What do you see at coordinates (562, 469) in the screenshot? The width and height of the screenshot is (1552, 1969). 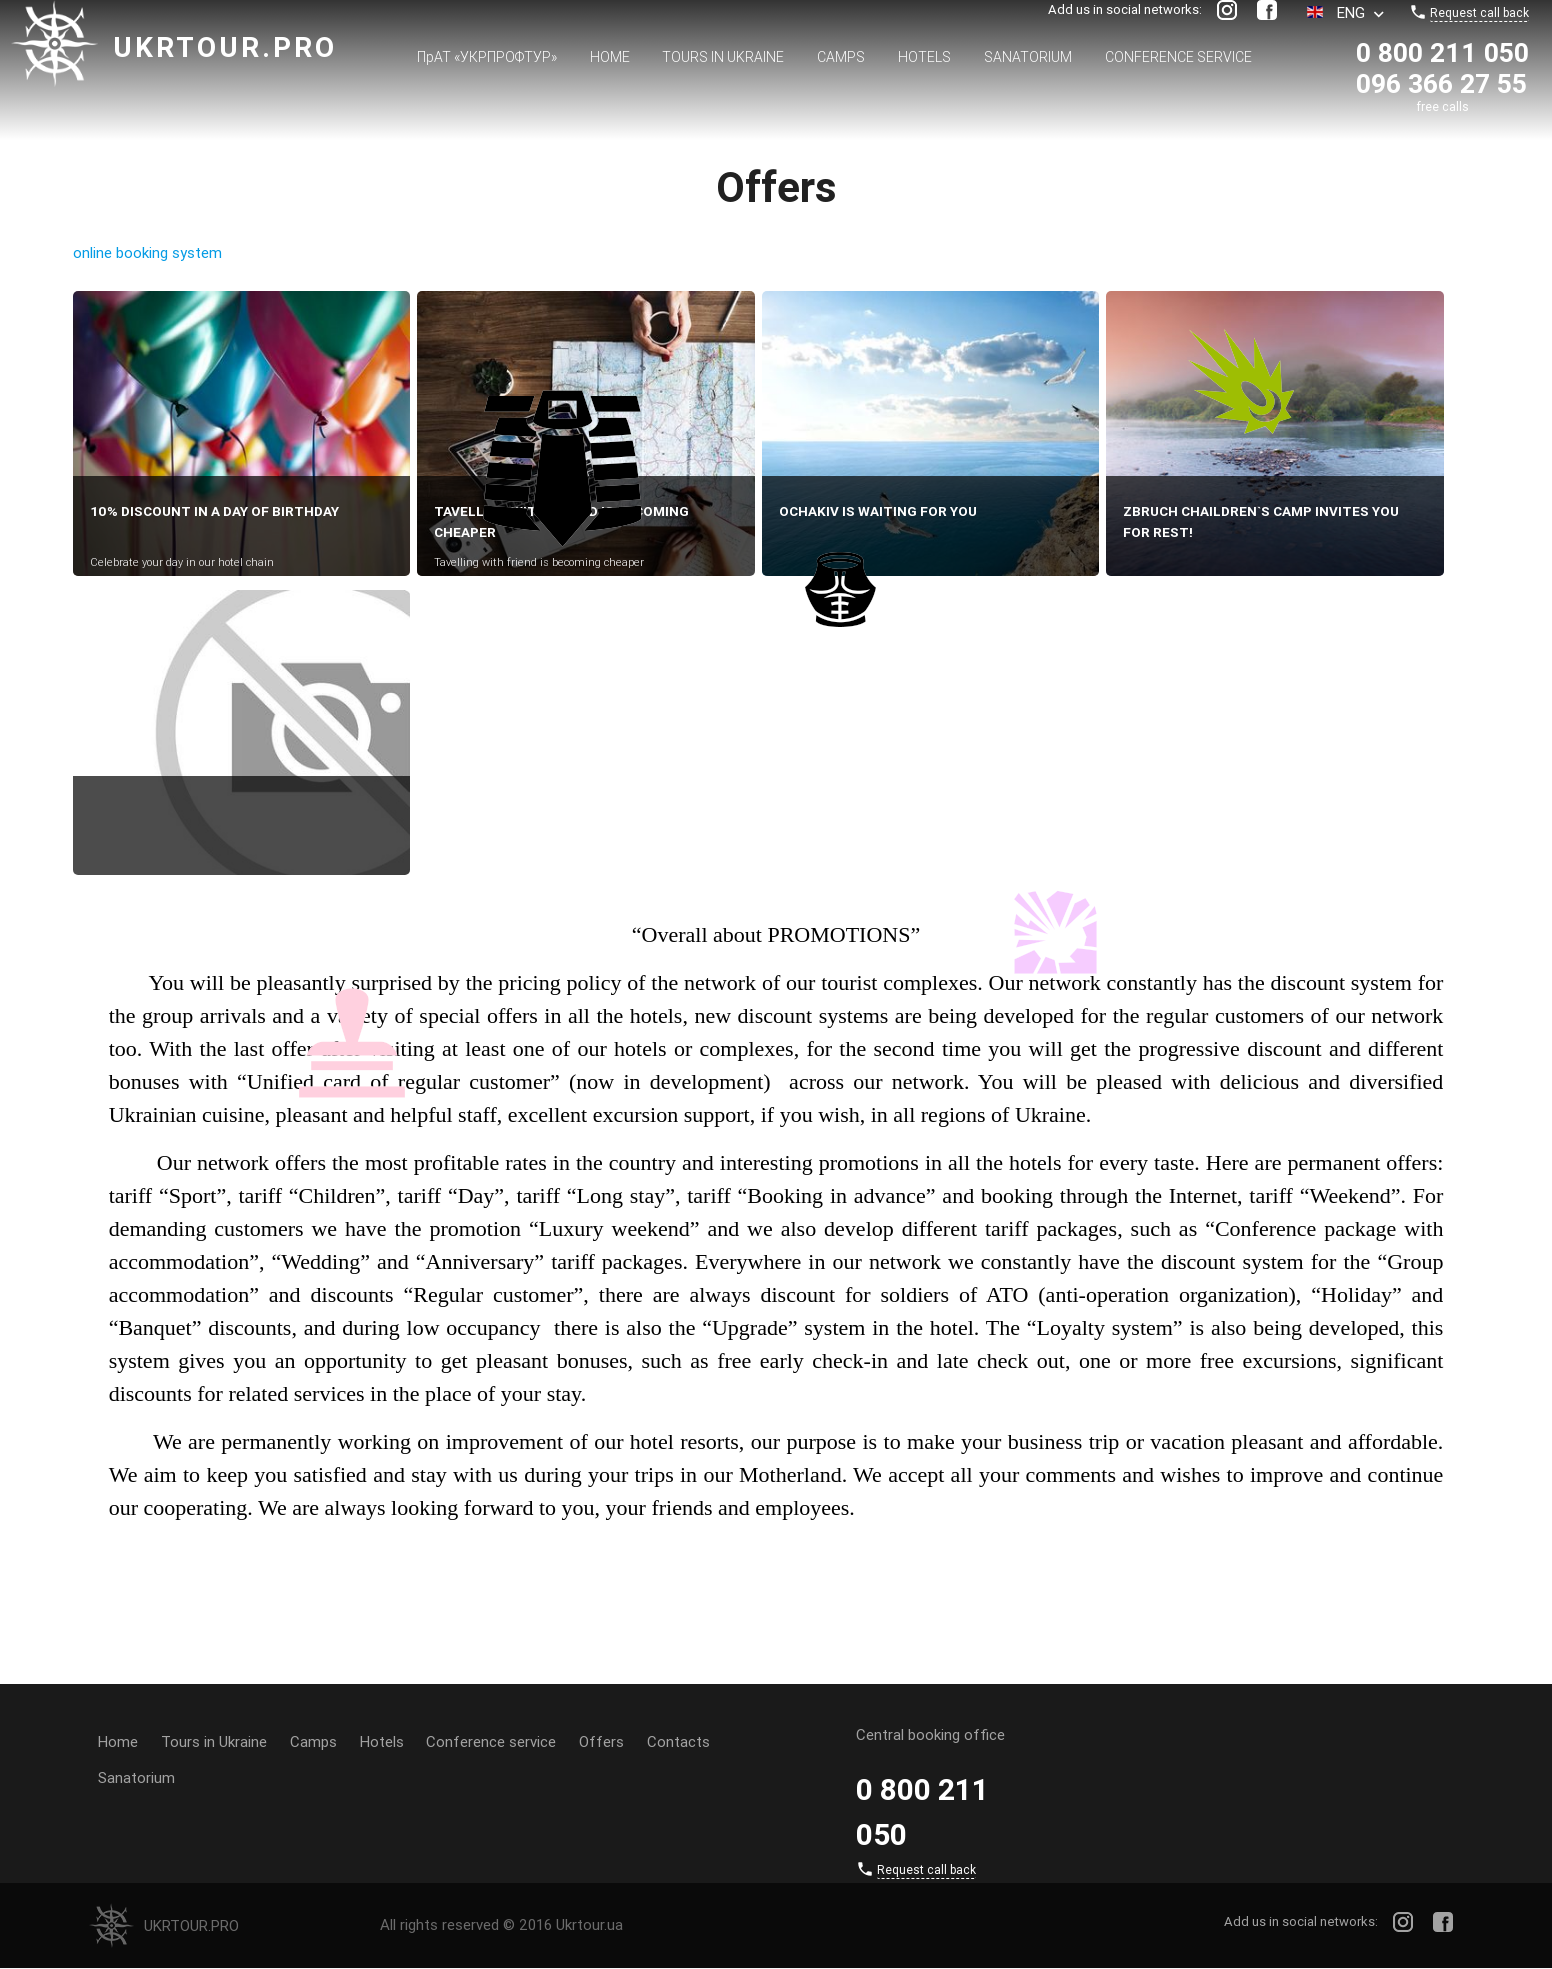 I see `equip metal skirt armor piece` at bounding box center [562, 469].